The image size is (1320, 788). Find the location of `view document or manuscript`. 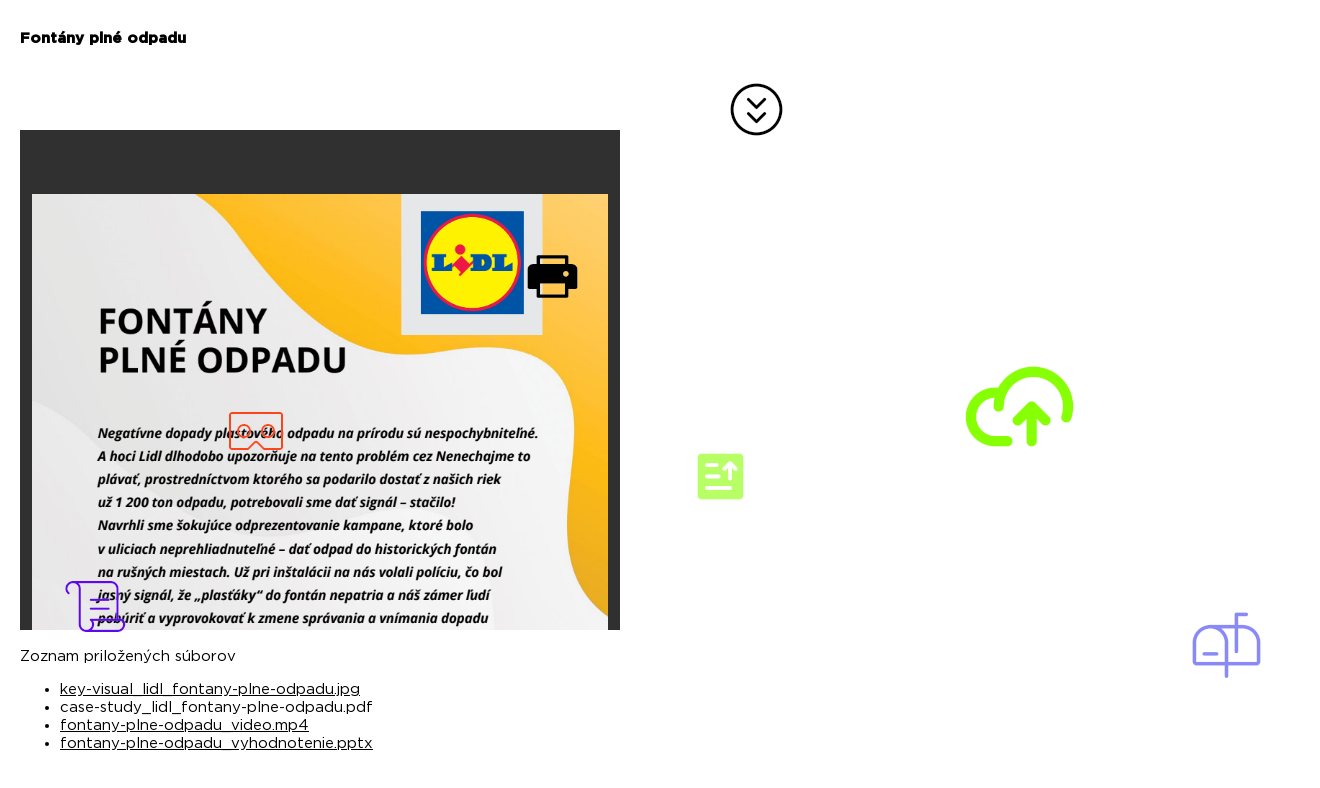

view document or manuscript is located at coordinates (97, 606).